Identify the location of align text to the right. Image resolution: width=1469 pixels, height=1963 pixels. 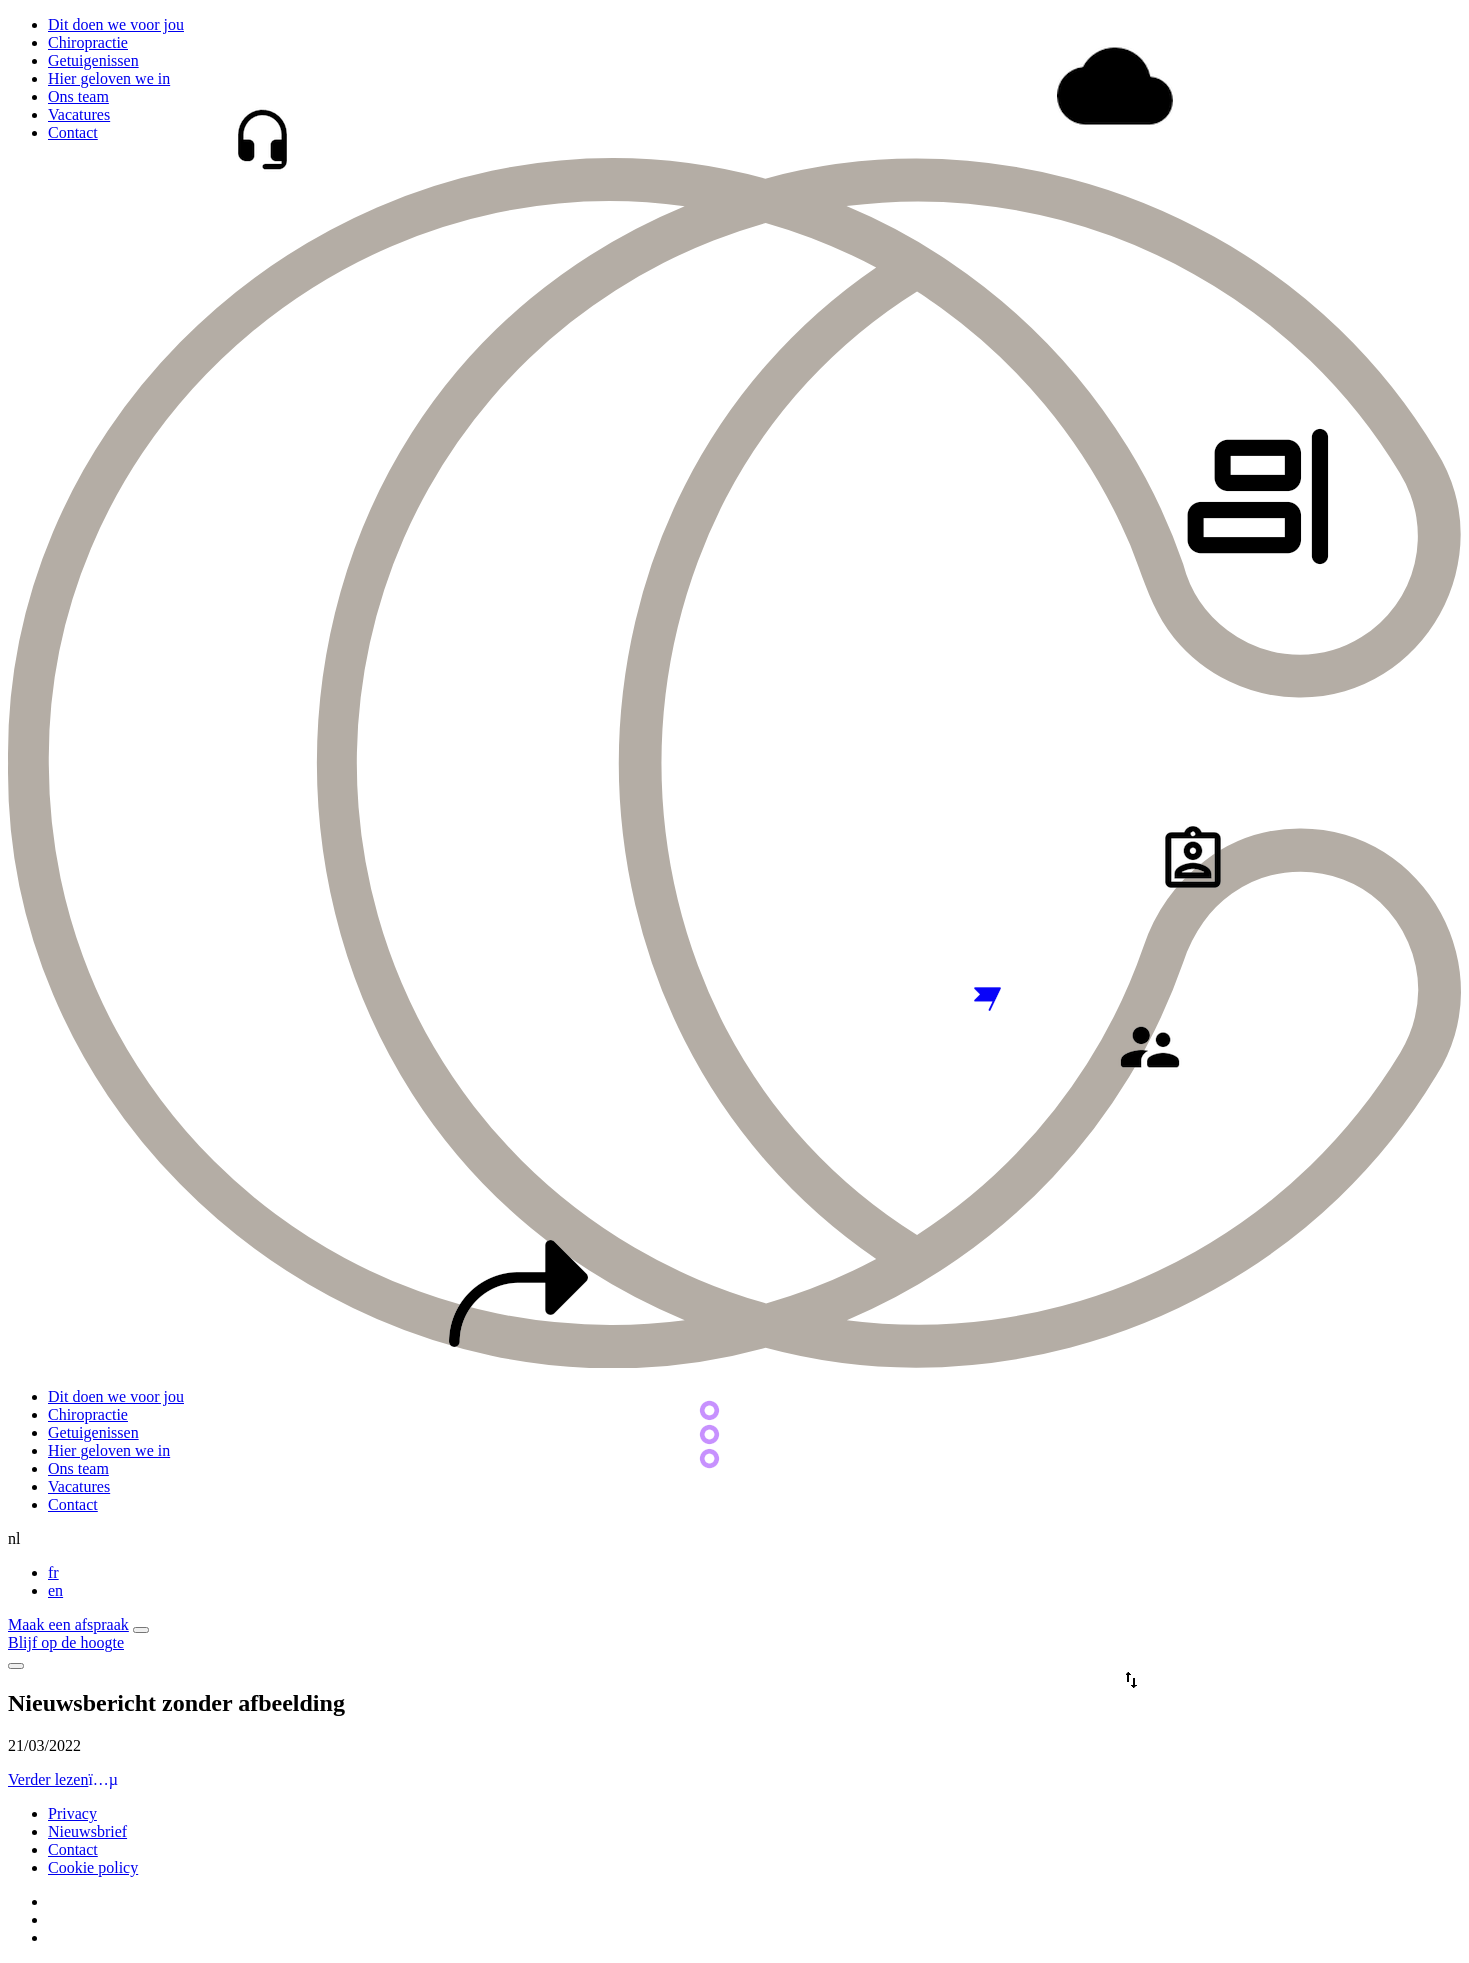
(1260, 496).